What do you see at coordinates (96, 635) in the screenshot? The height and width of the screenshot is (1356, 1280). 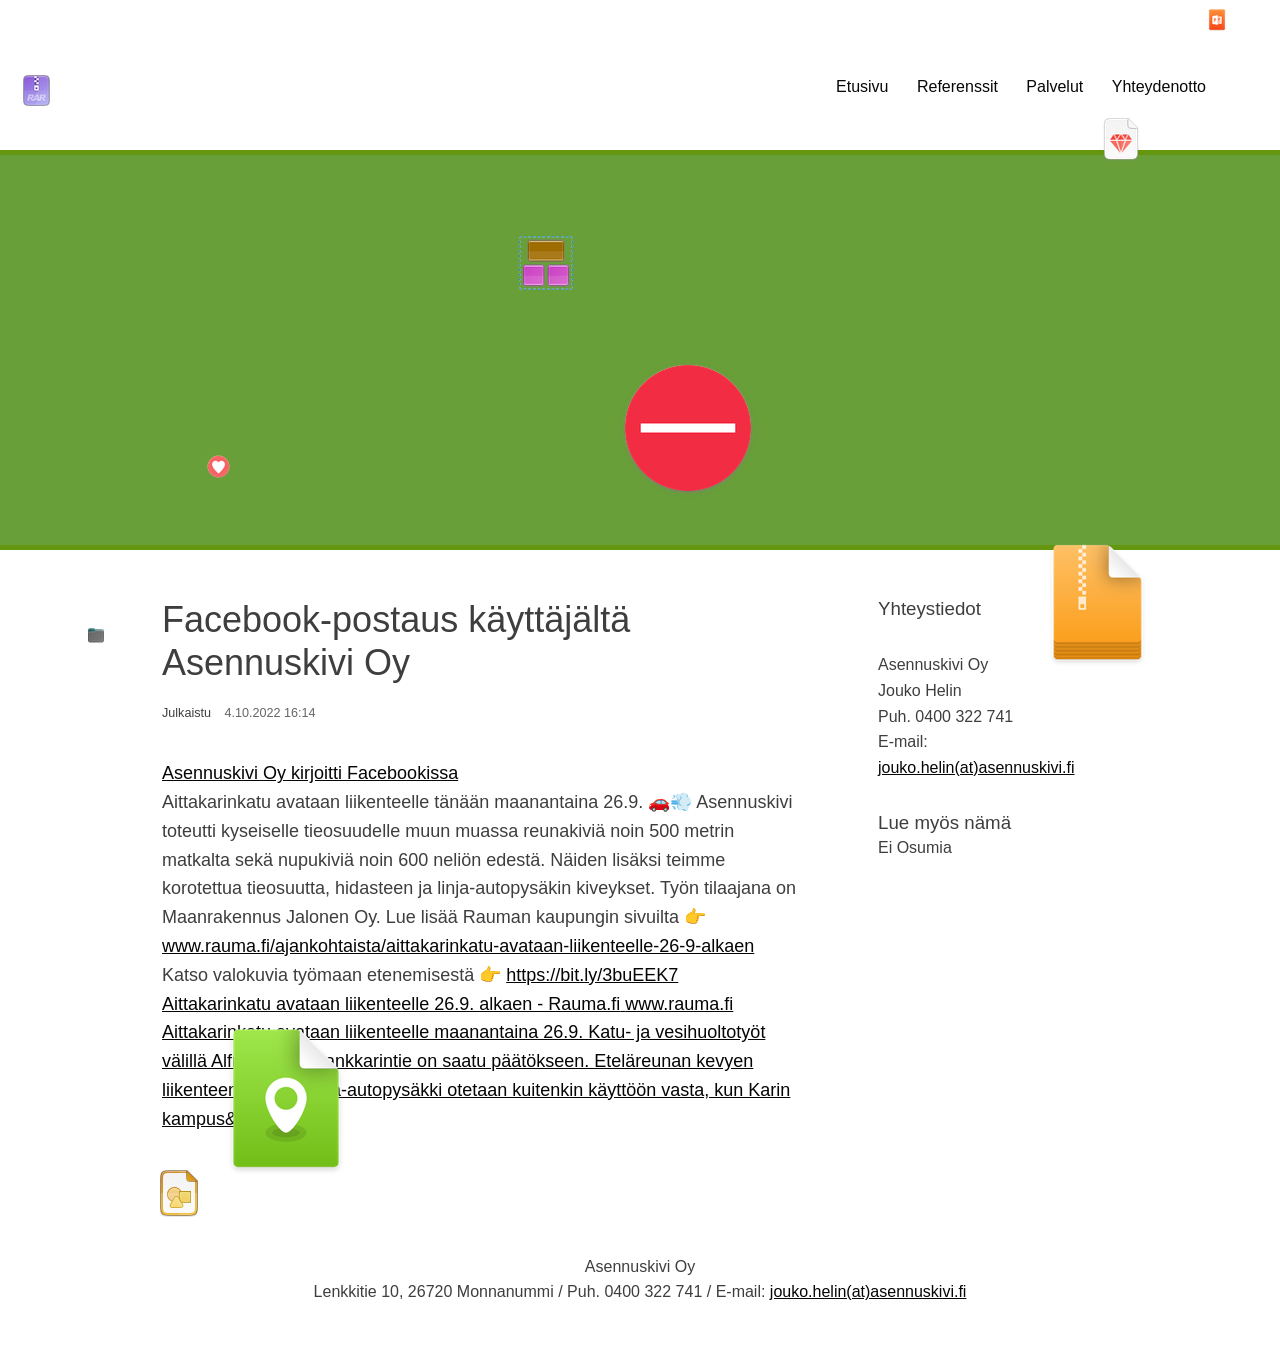 I see `open folder to view contents` at bounding box center [96, 635].